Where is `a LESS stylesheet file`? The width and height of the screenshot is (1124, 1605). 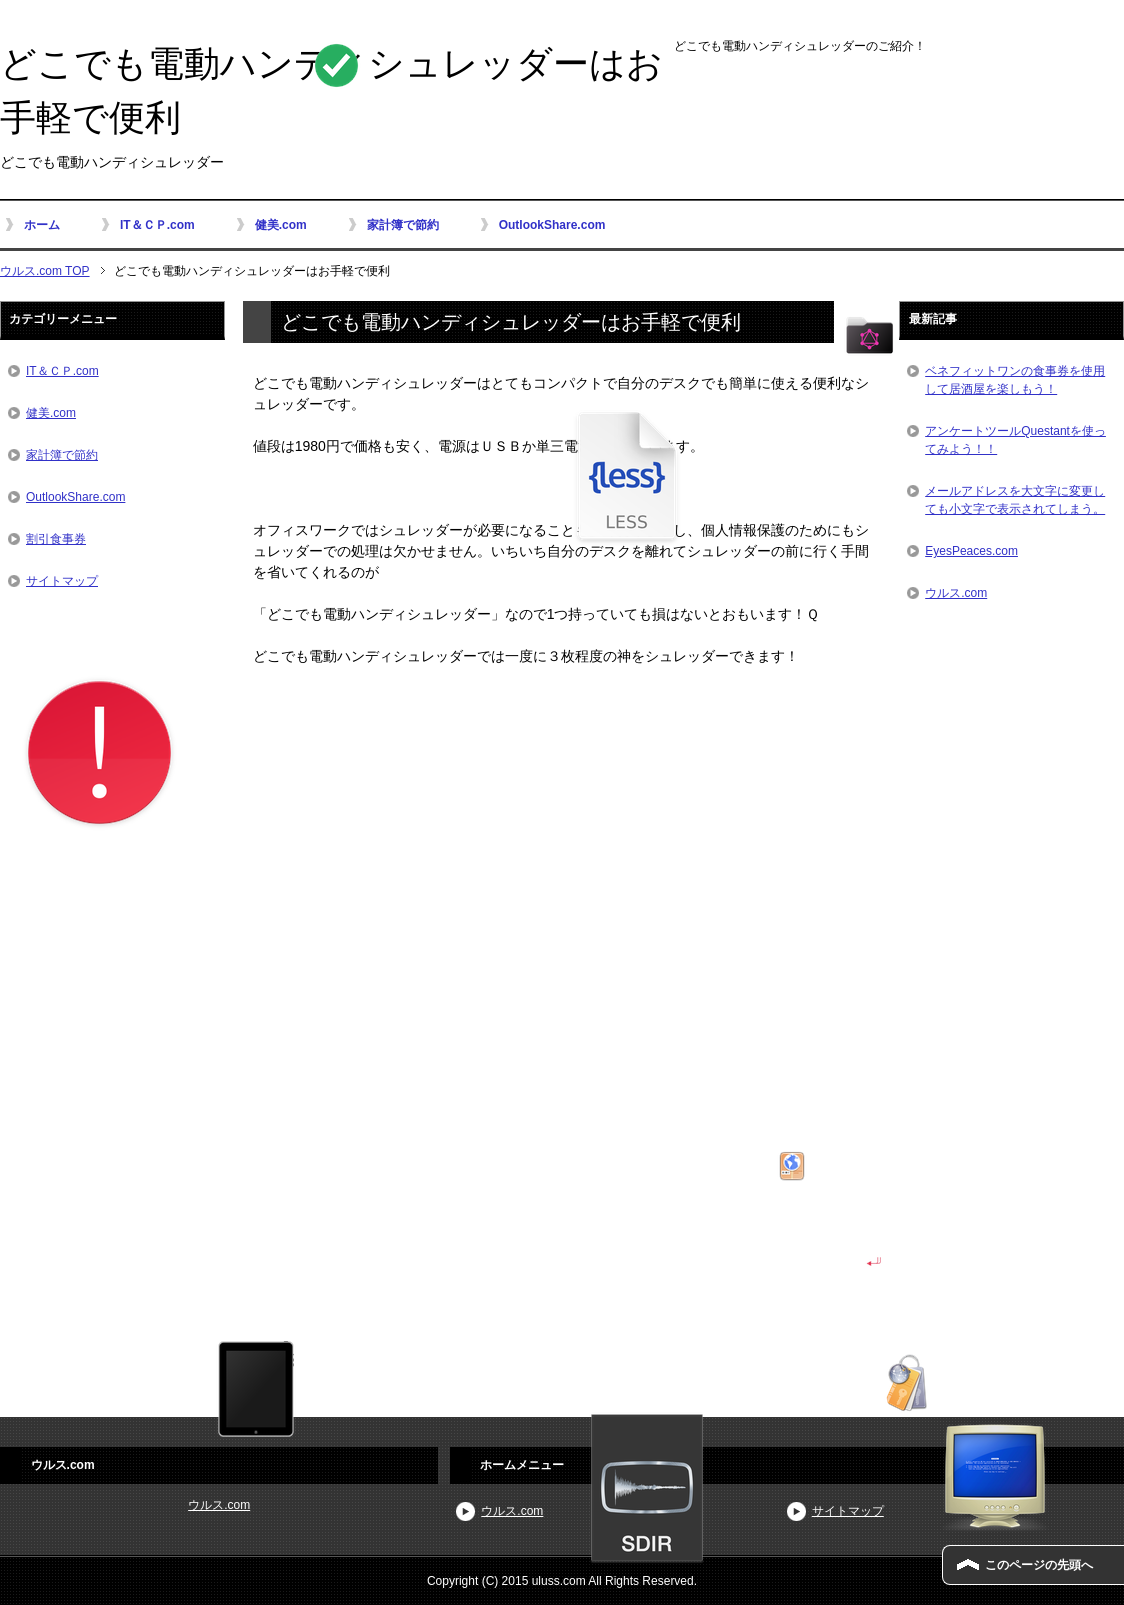
a LESS stylesheet file is located at coordinates (627, 478).